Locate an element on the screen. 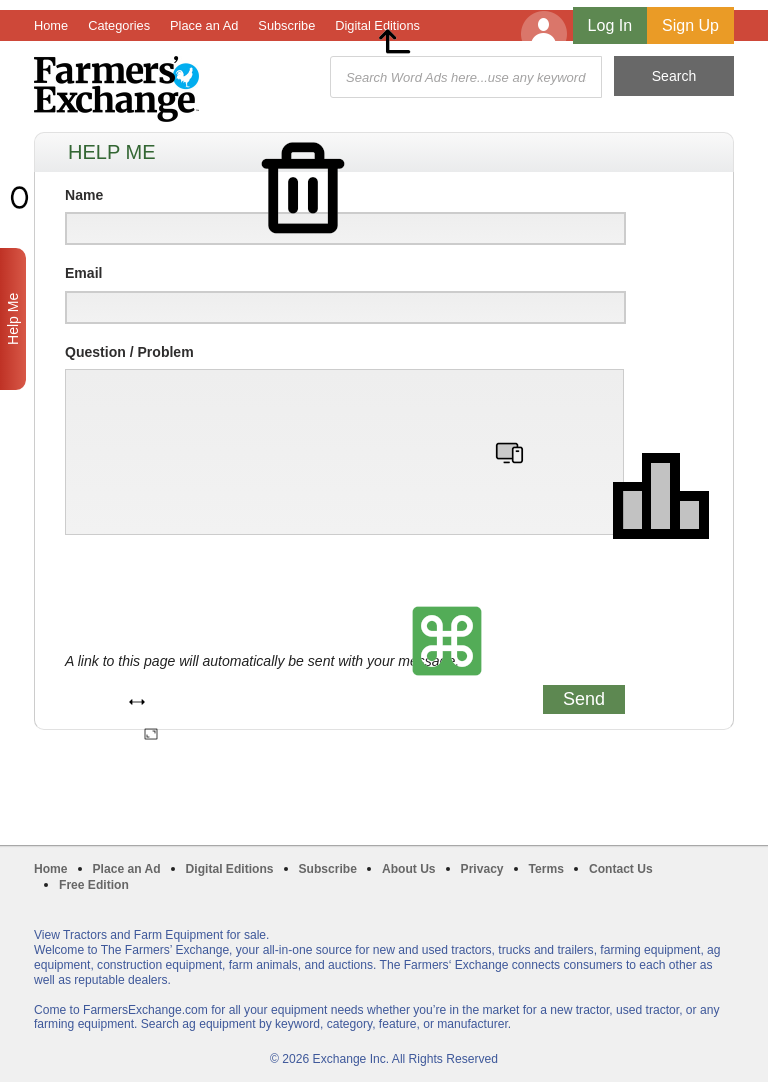 The image size is (768, 1082). manage connected devices is located at coordinates (509, 453).